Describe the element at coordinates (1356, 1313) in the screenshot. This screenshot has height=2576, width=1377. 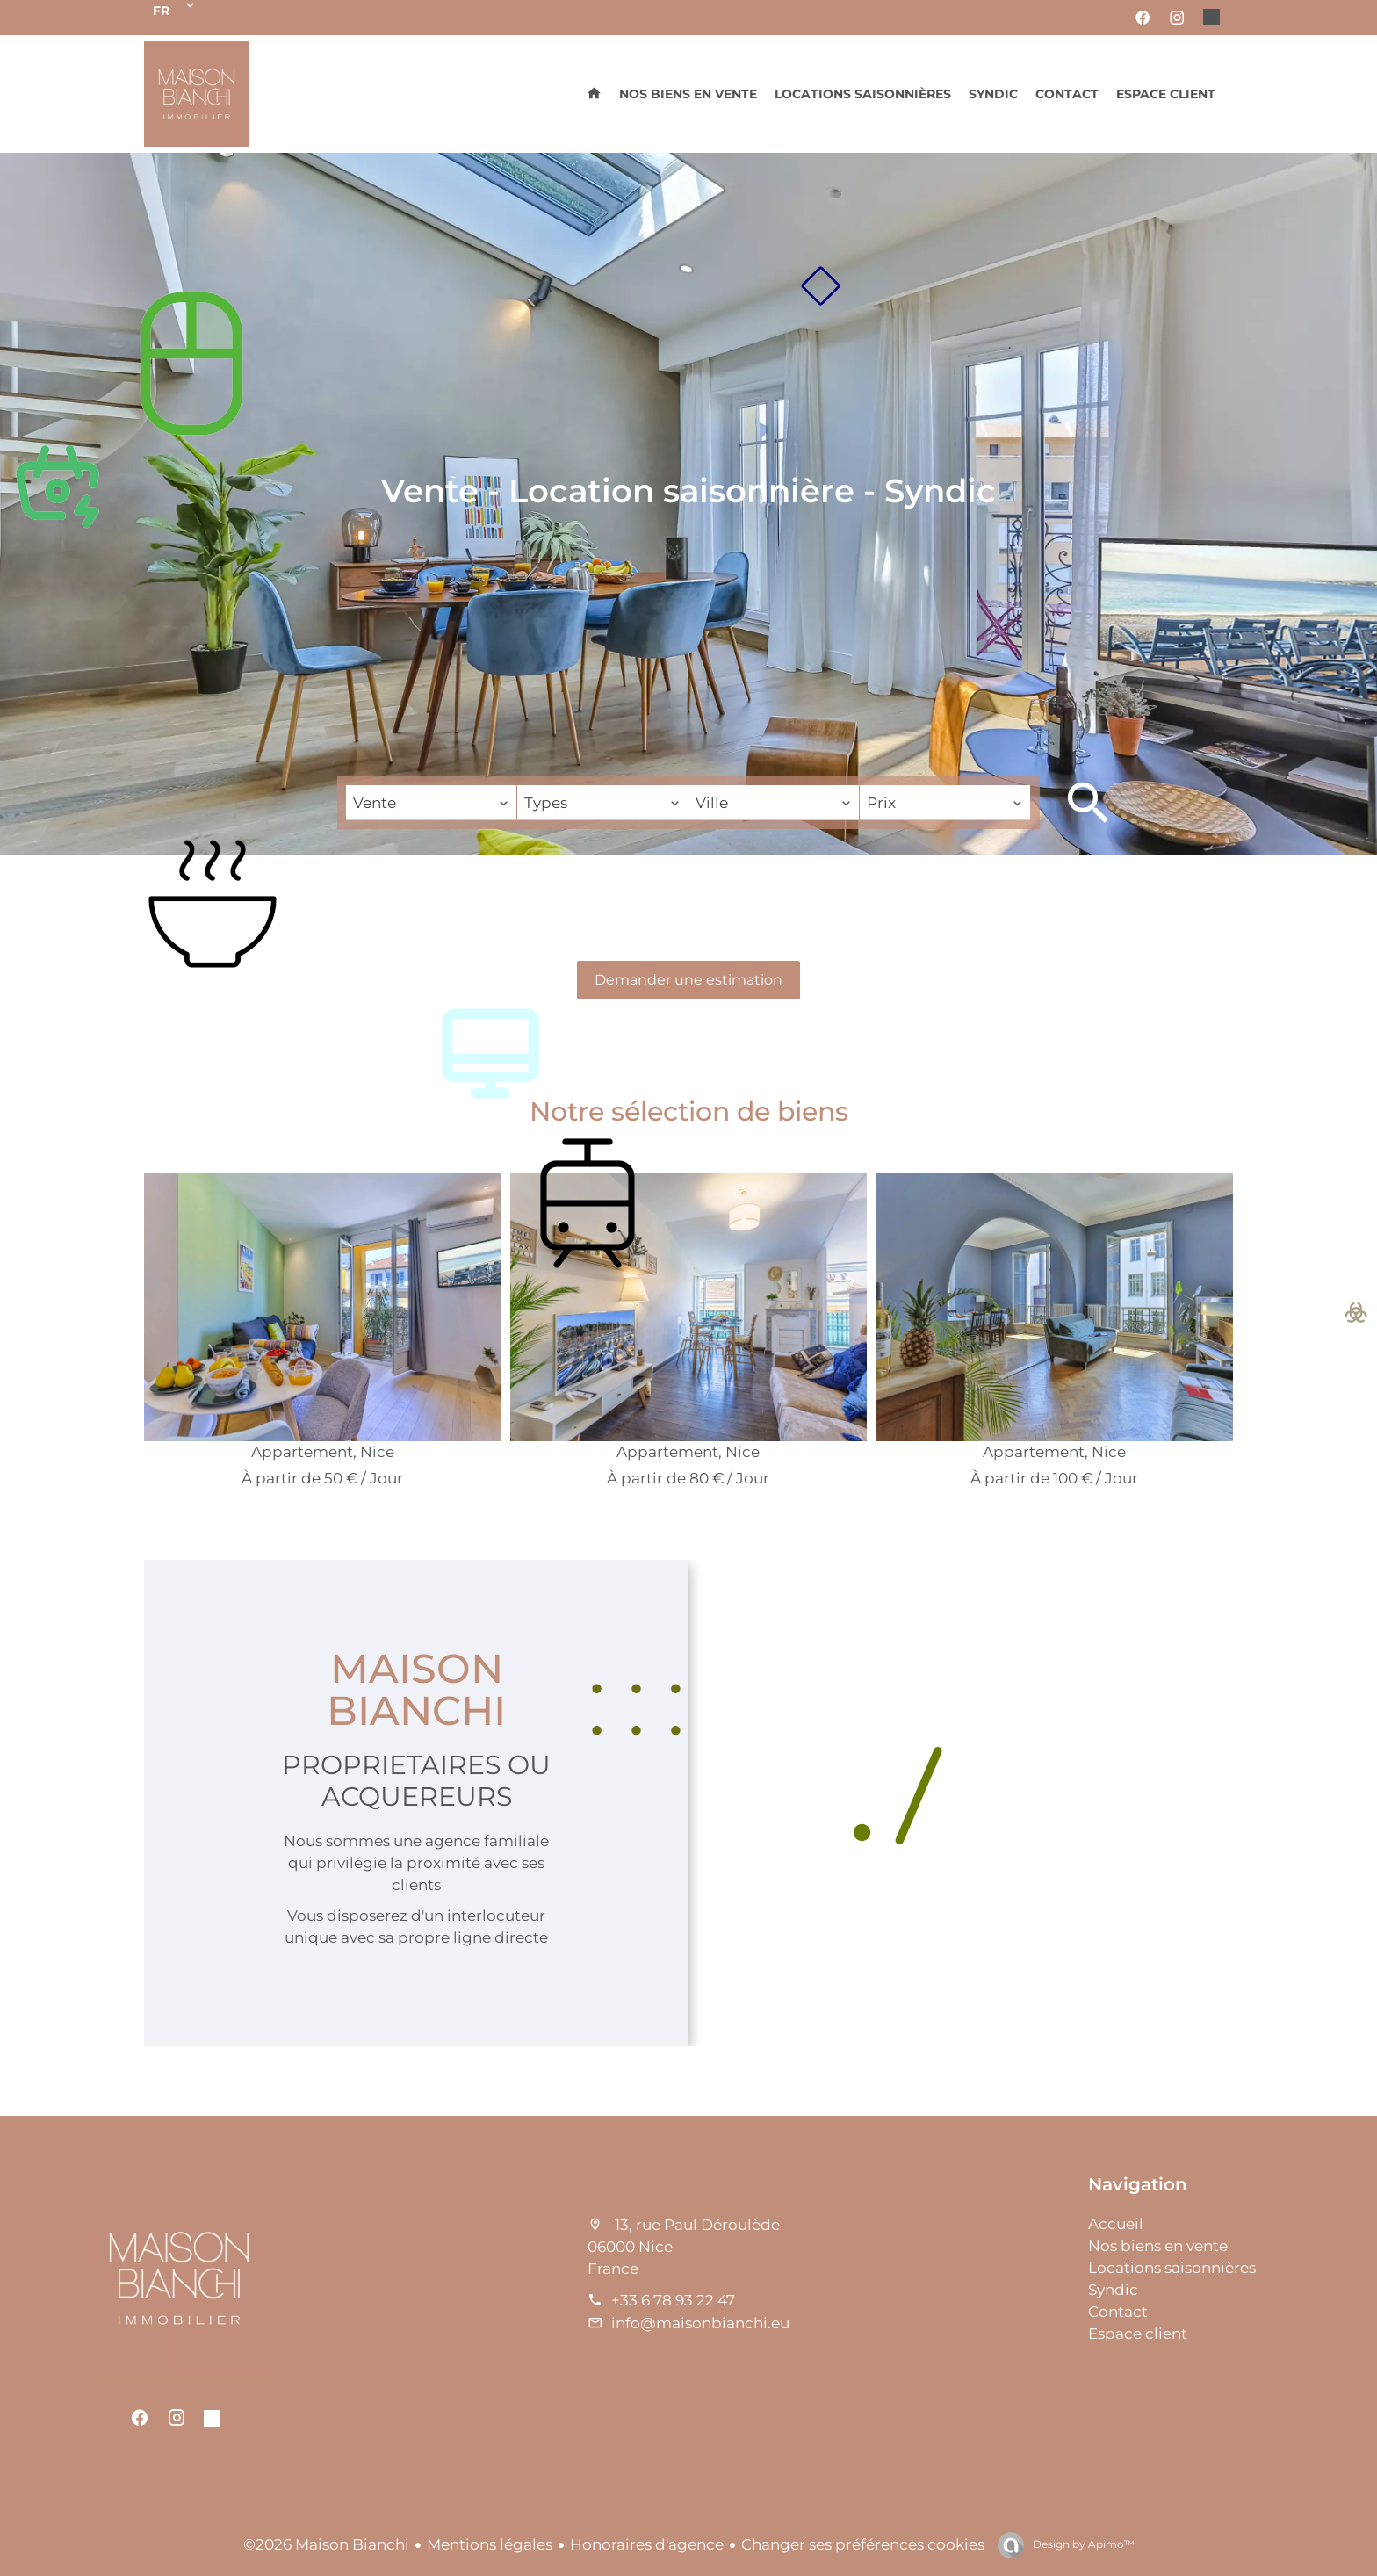
I see `indicates hazardous or dangerous content` at that location.